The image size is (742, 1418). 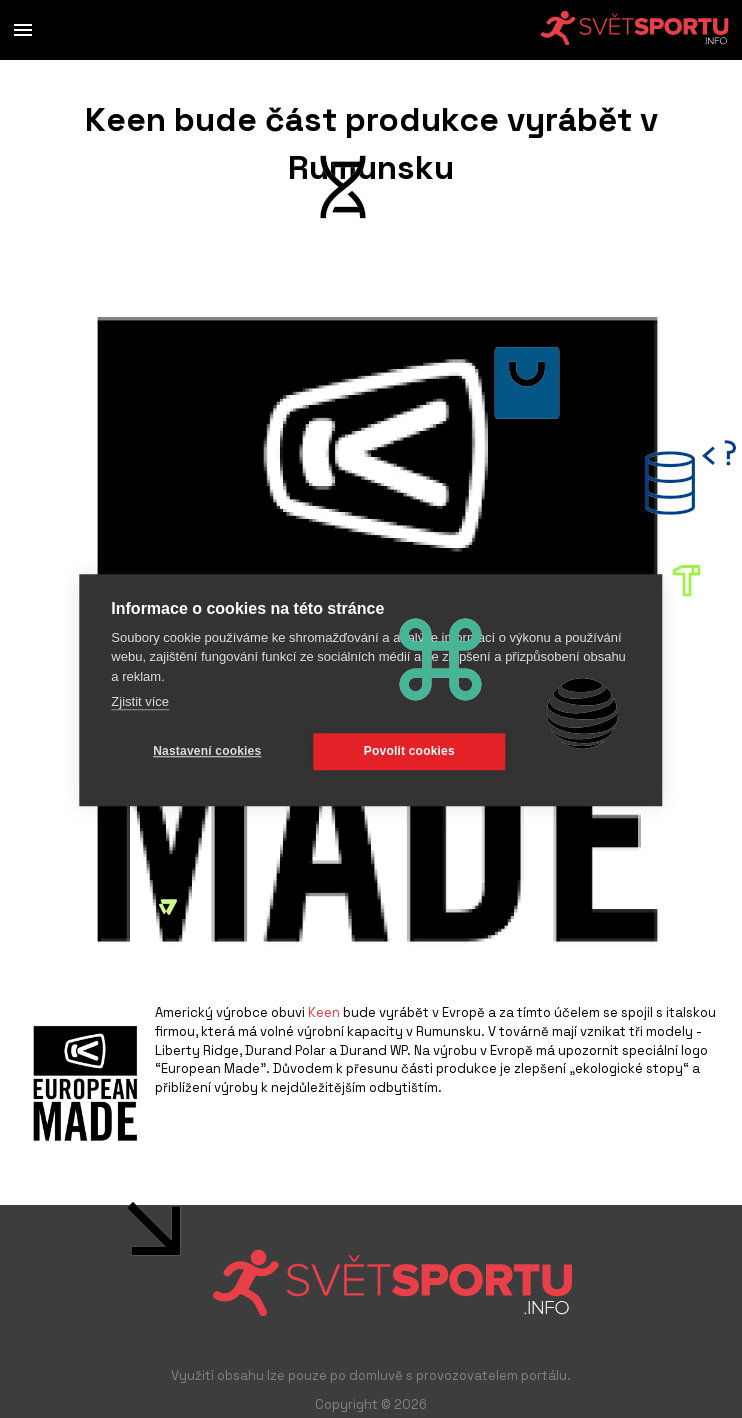 What do you see at coordinates (690, 477) in the screenshot?
I see `open adminer database management tool` at bounding box center [690, 477].